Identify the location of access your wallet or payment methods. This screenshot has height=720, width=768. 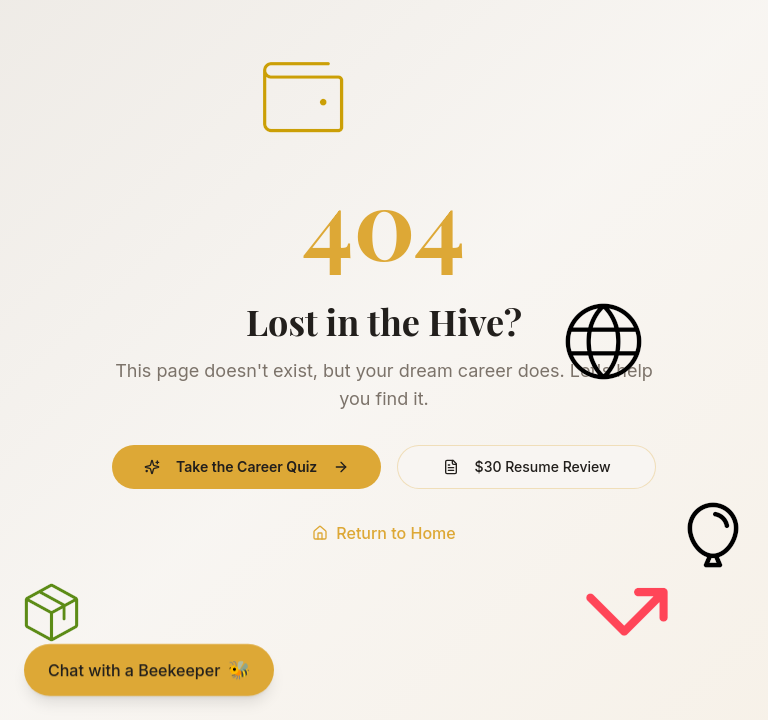
(301, 100).